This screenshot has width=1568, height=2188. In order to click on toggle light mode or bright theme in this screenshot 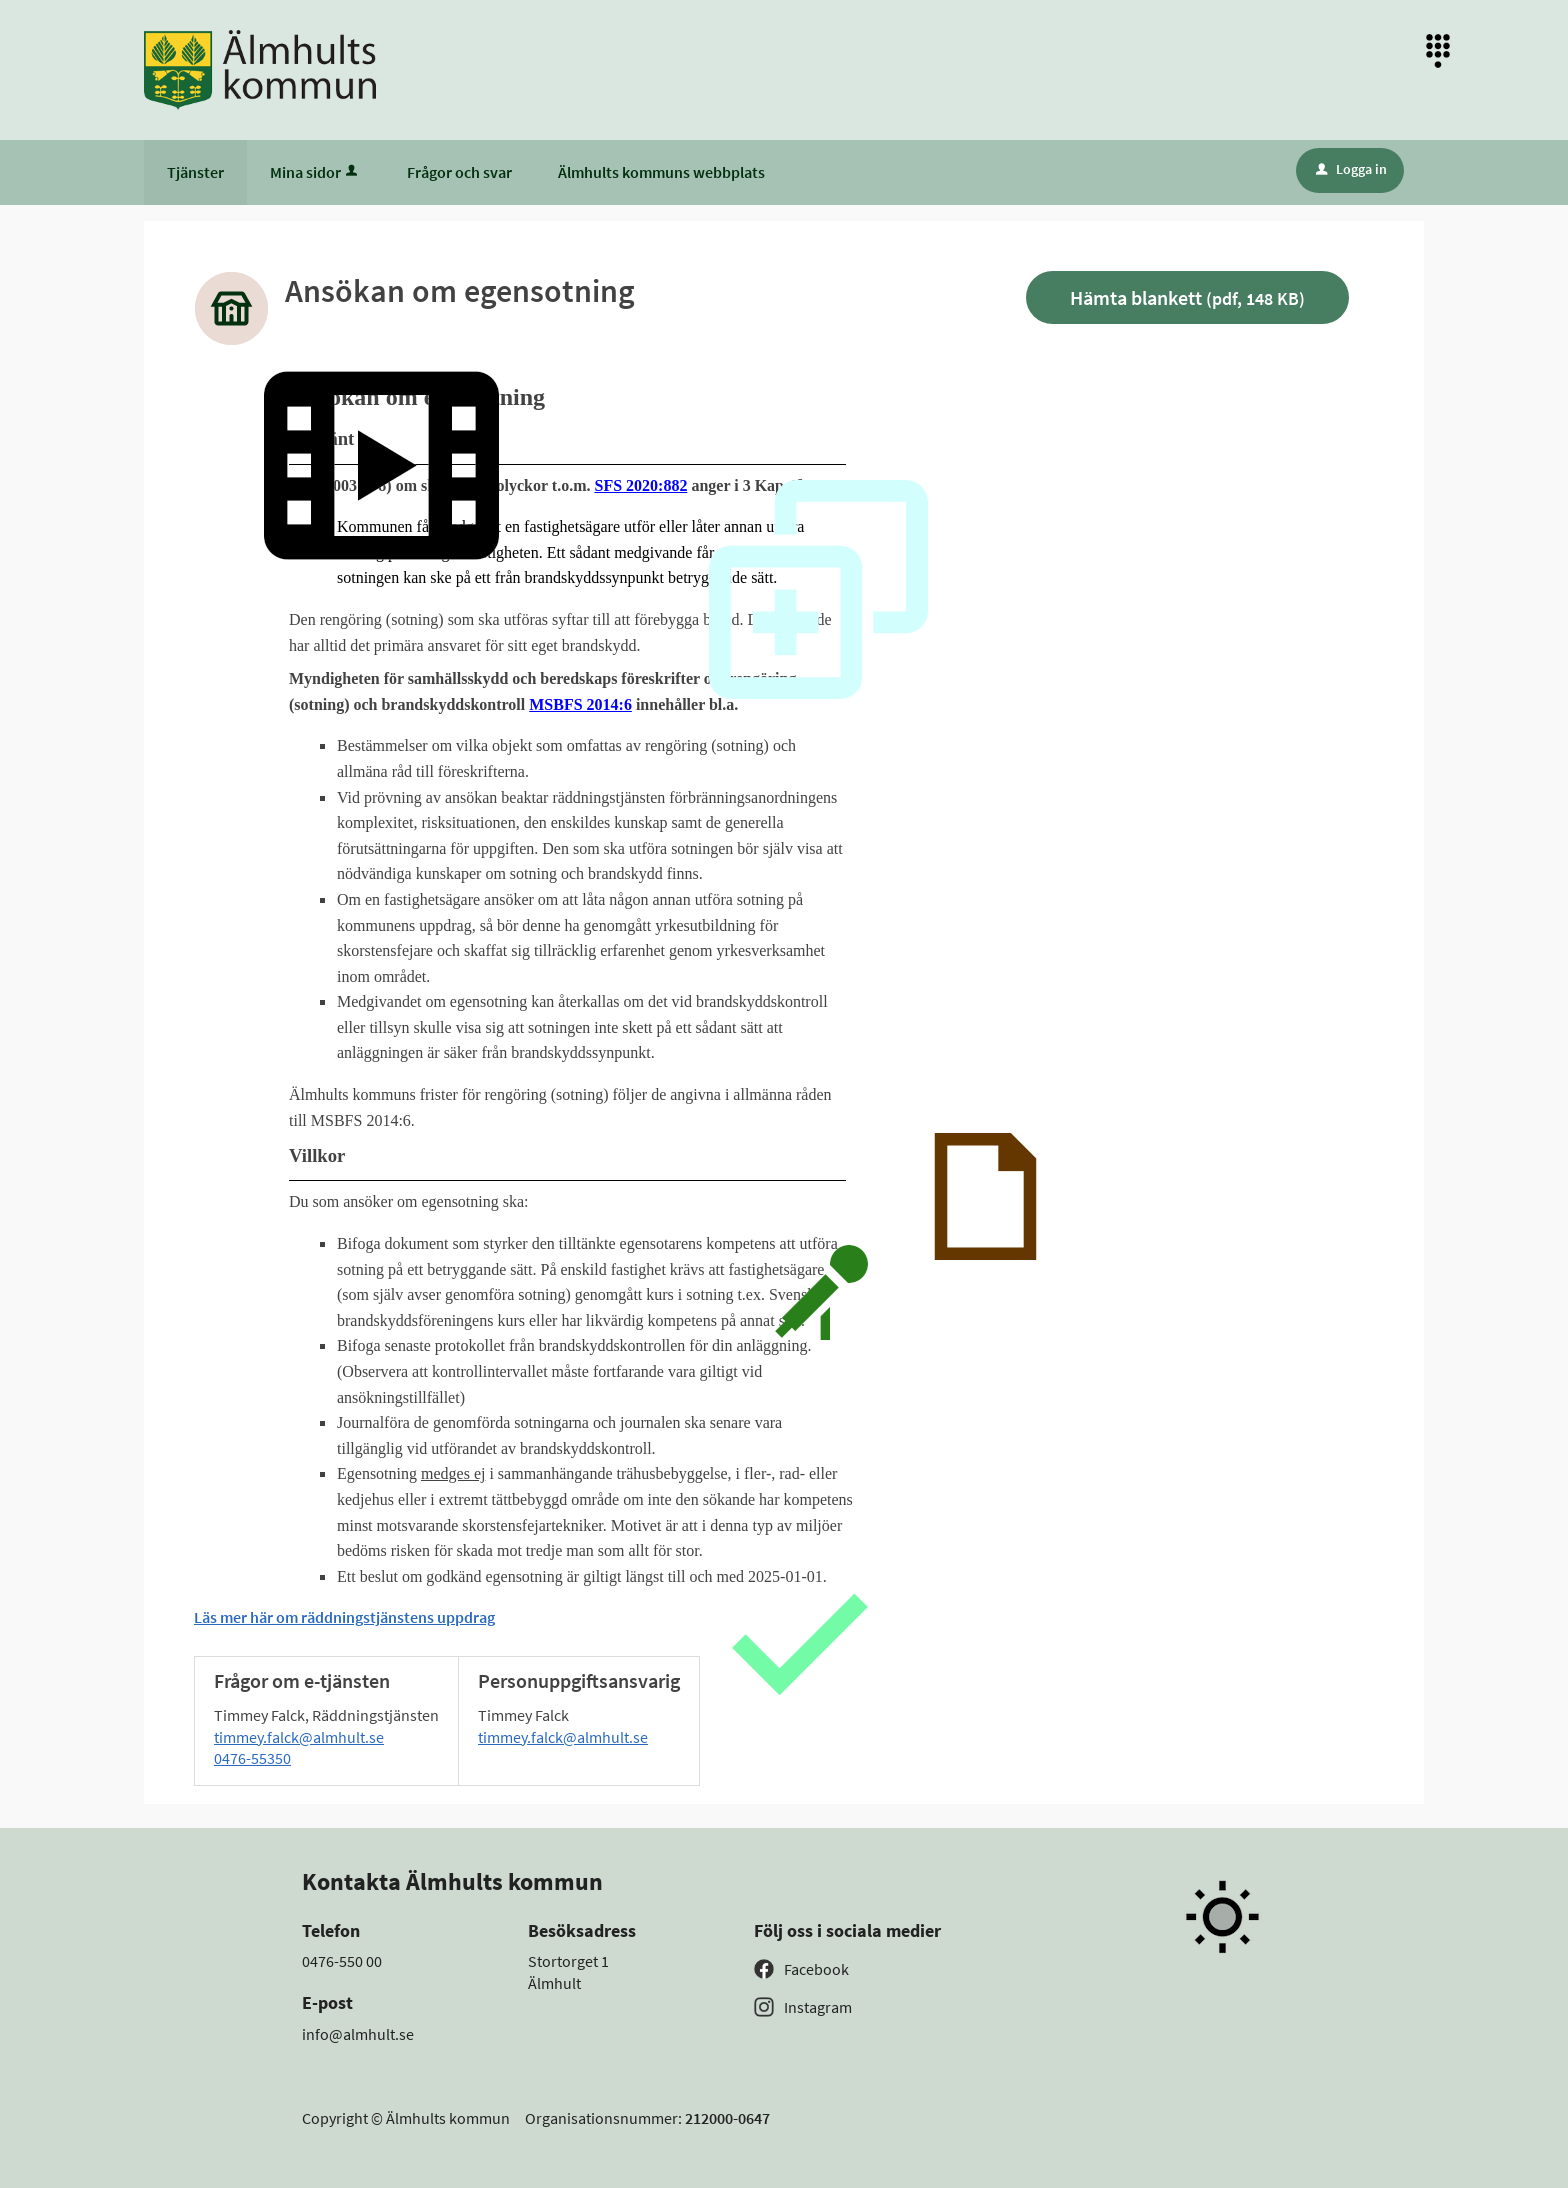, I will do `click(1222, 1918)`.